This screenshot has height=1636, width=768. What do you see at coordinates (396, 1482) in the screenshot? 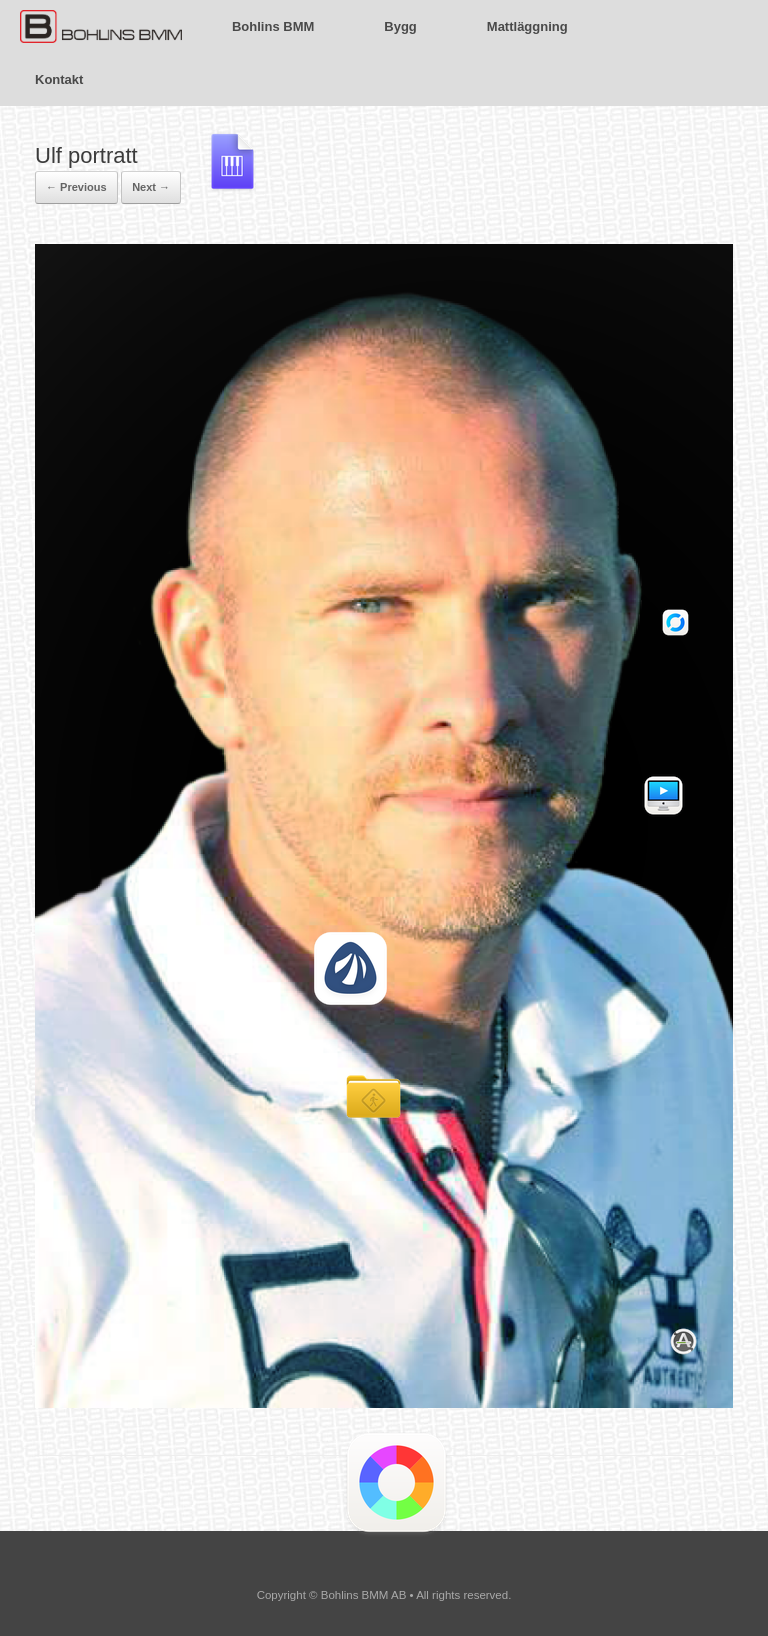
I see `open RawTherapee photo editing application` at bounding box center [396, 1482].